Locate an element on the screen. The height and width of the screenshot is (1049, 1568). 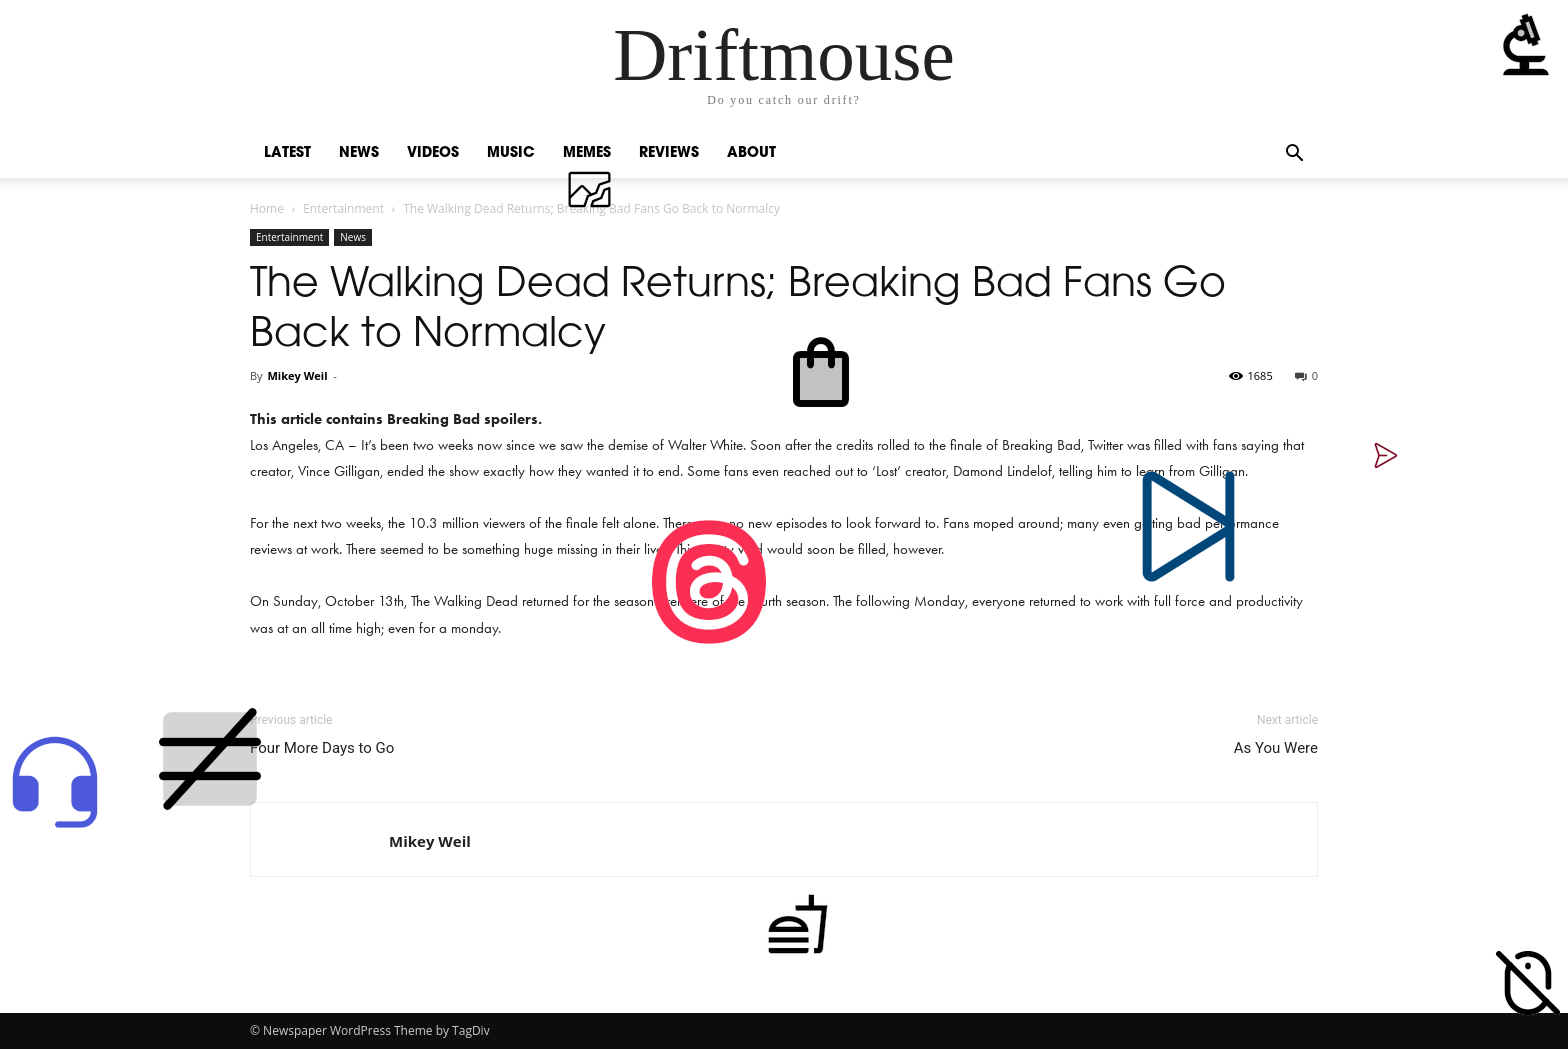
find nearby fast food restaurants is located at coordinates (798, 924).